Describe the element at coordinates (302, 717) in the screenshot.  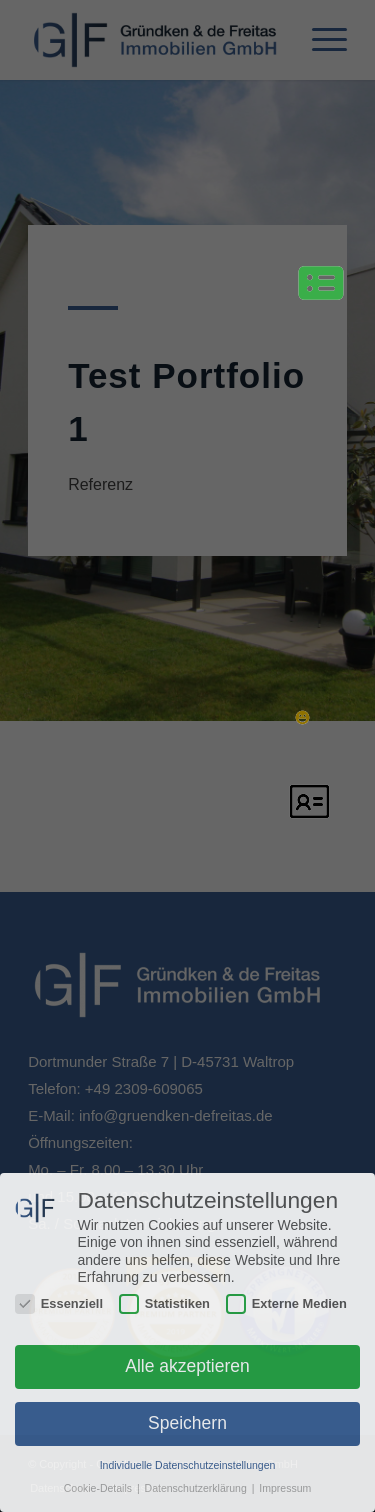
I see `react with laughter to a post or message` at that location.